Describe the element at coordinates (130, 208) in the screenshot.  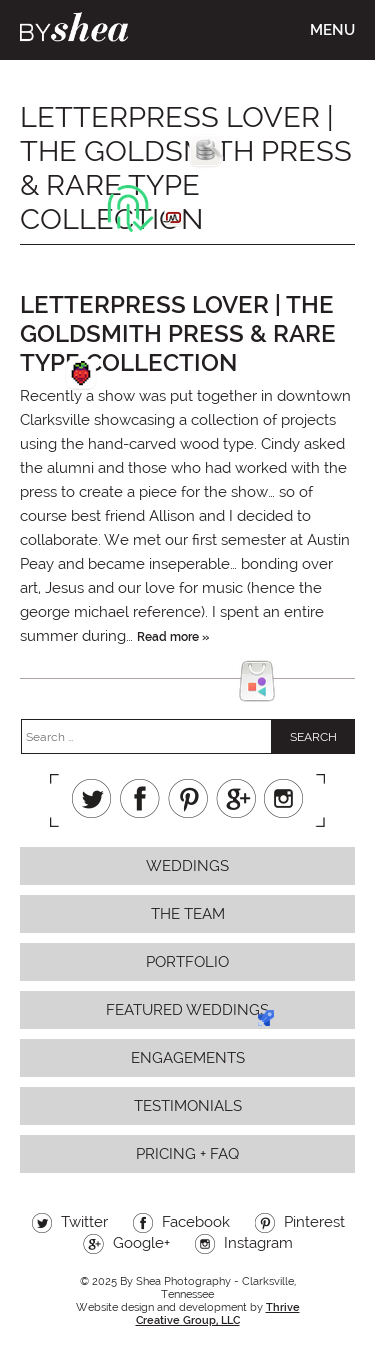
I see `fingerprint successfully recognized` at that location.